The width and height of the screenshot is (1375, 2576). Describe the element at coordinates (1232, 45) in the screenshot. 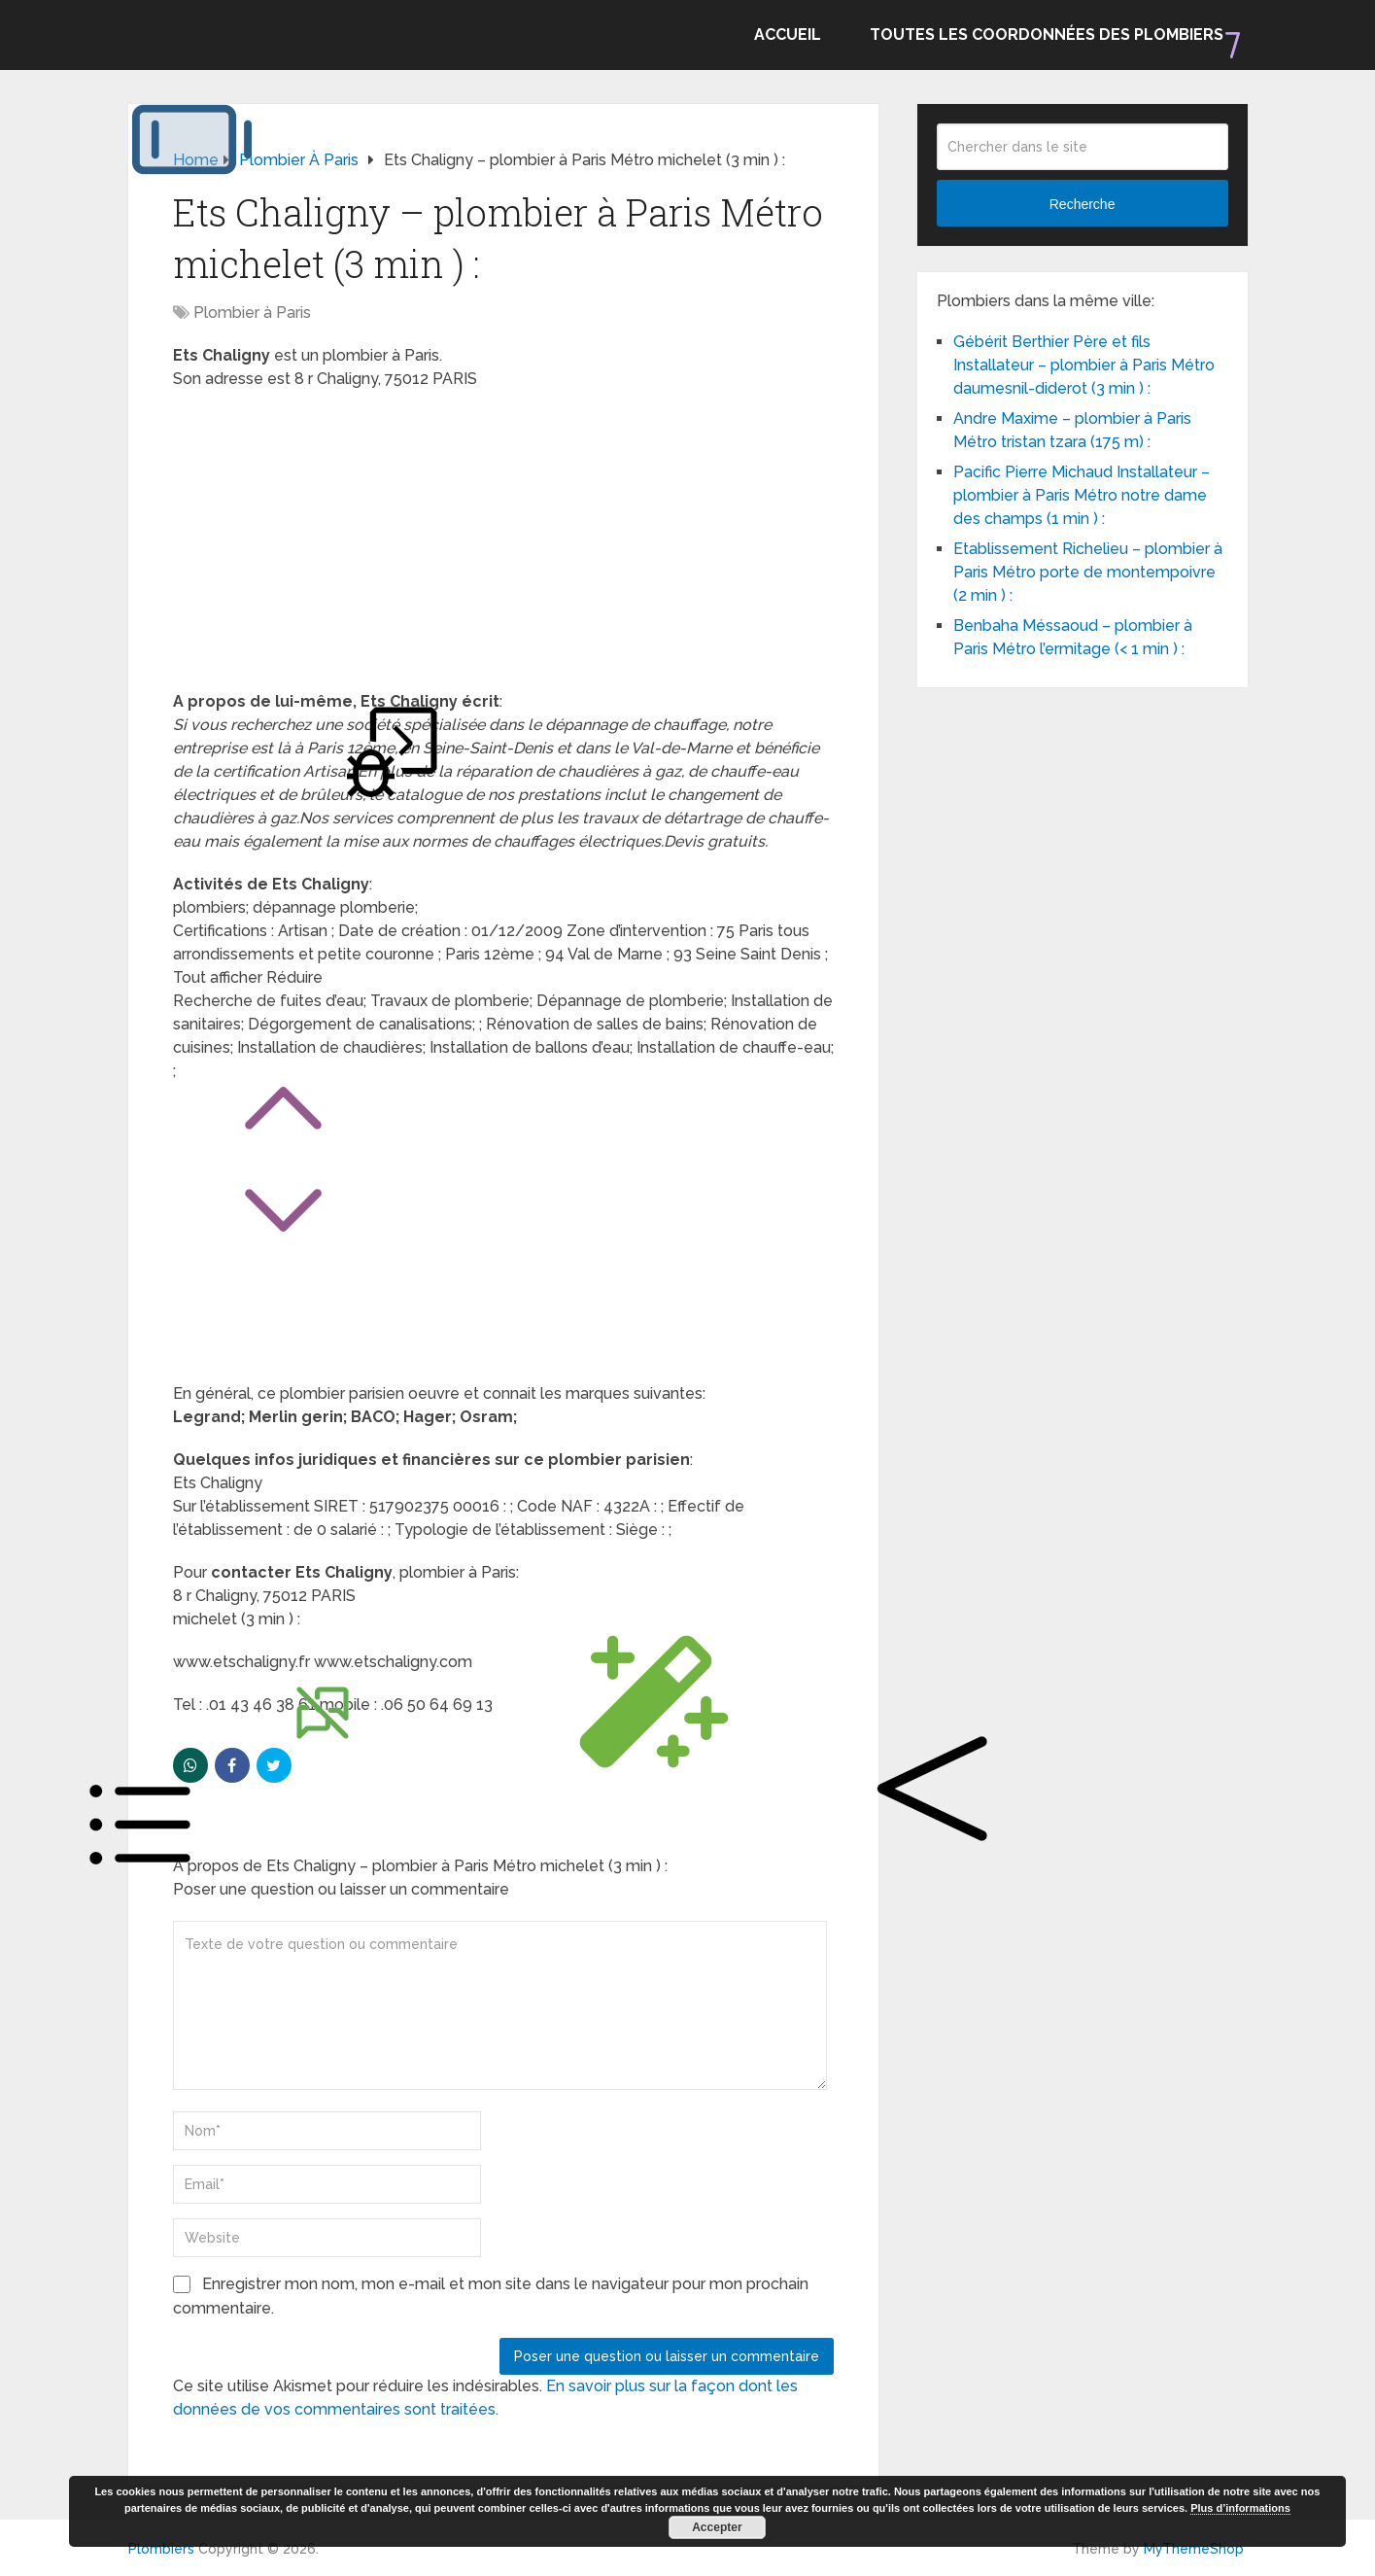

I see `indicates the number seven in a list or sequence` at that location.